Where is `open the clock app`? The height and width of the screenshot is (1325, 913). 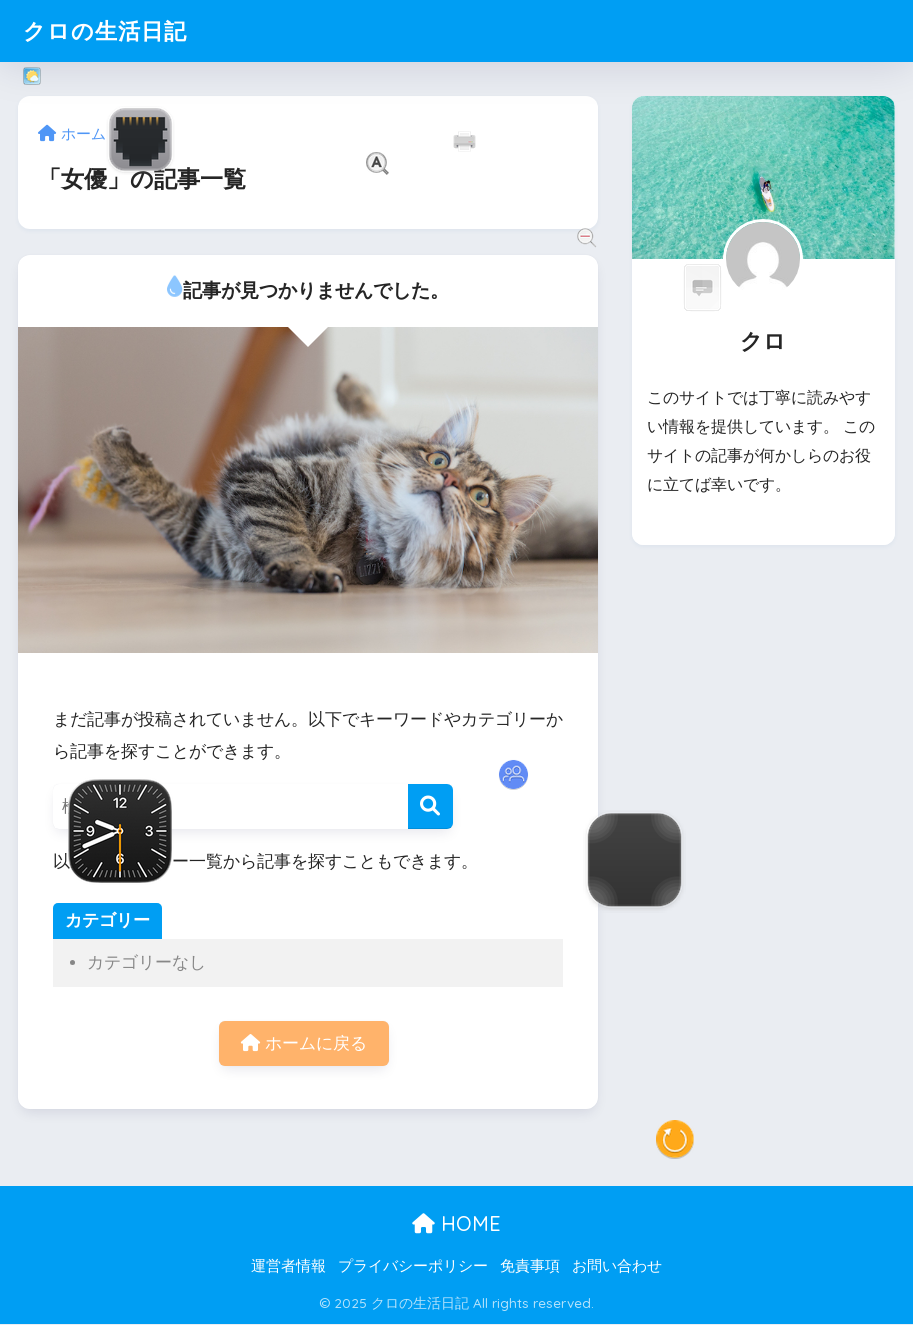 open the clock app is located at coordinates (120, 831).